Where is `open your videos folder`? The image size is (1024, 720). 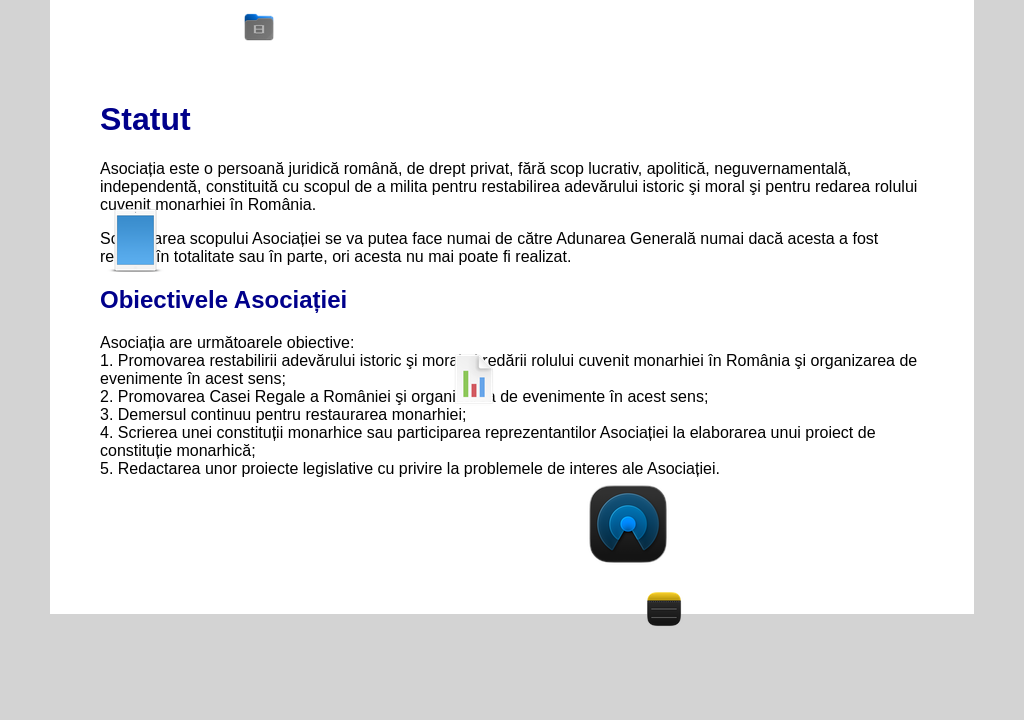
open your videos folder is located at coordinates (259, 27).